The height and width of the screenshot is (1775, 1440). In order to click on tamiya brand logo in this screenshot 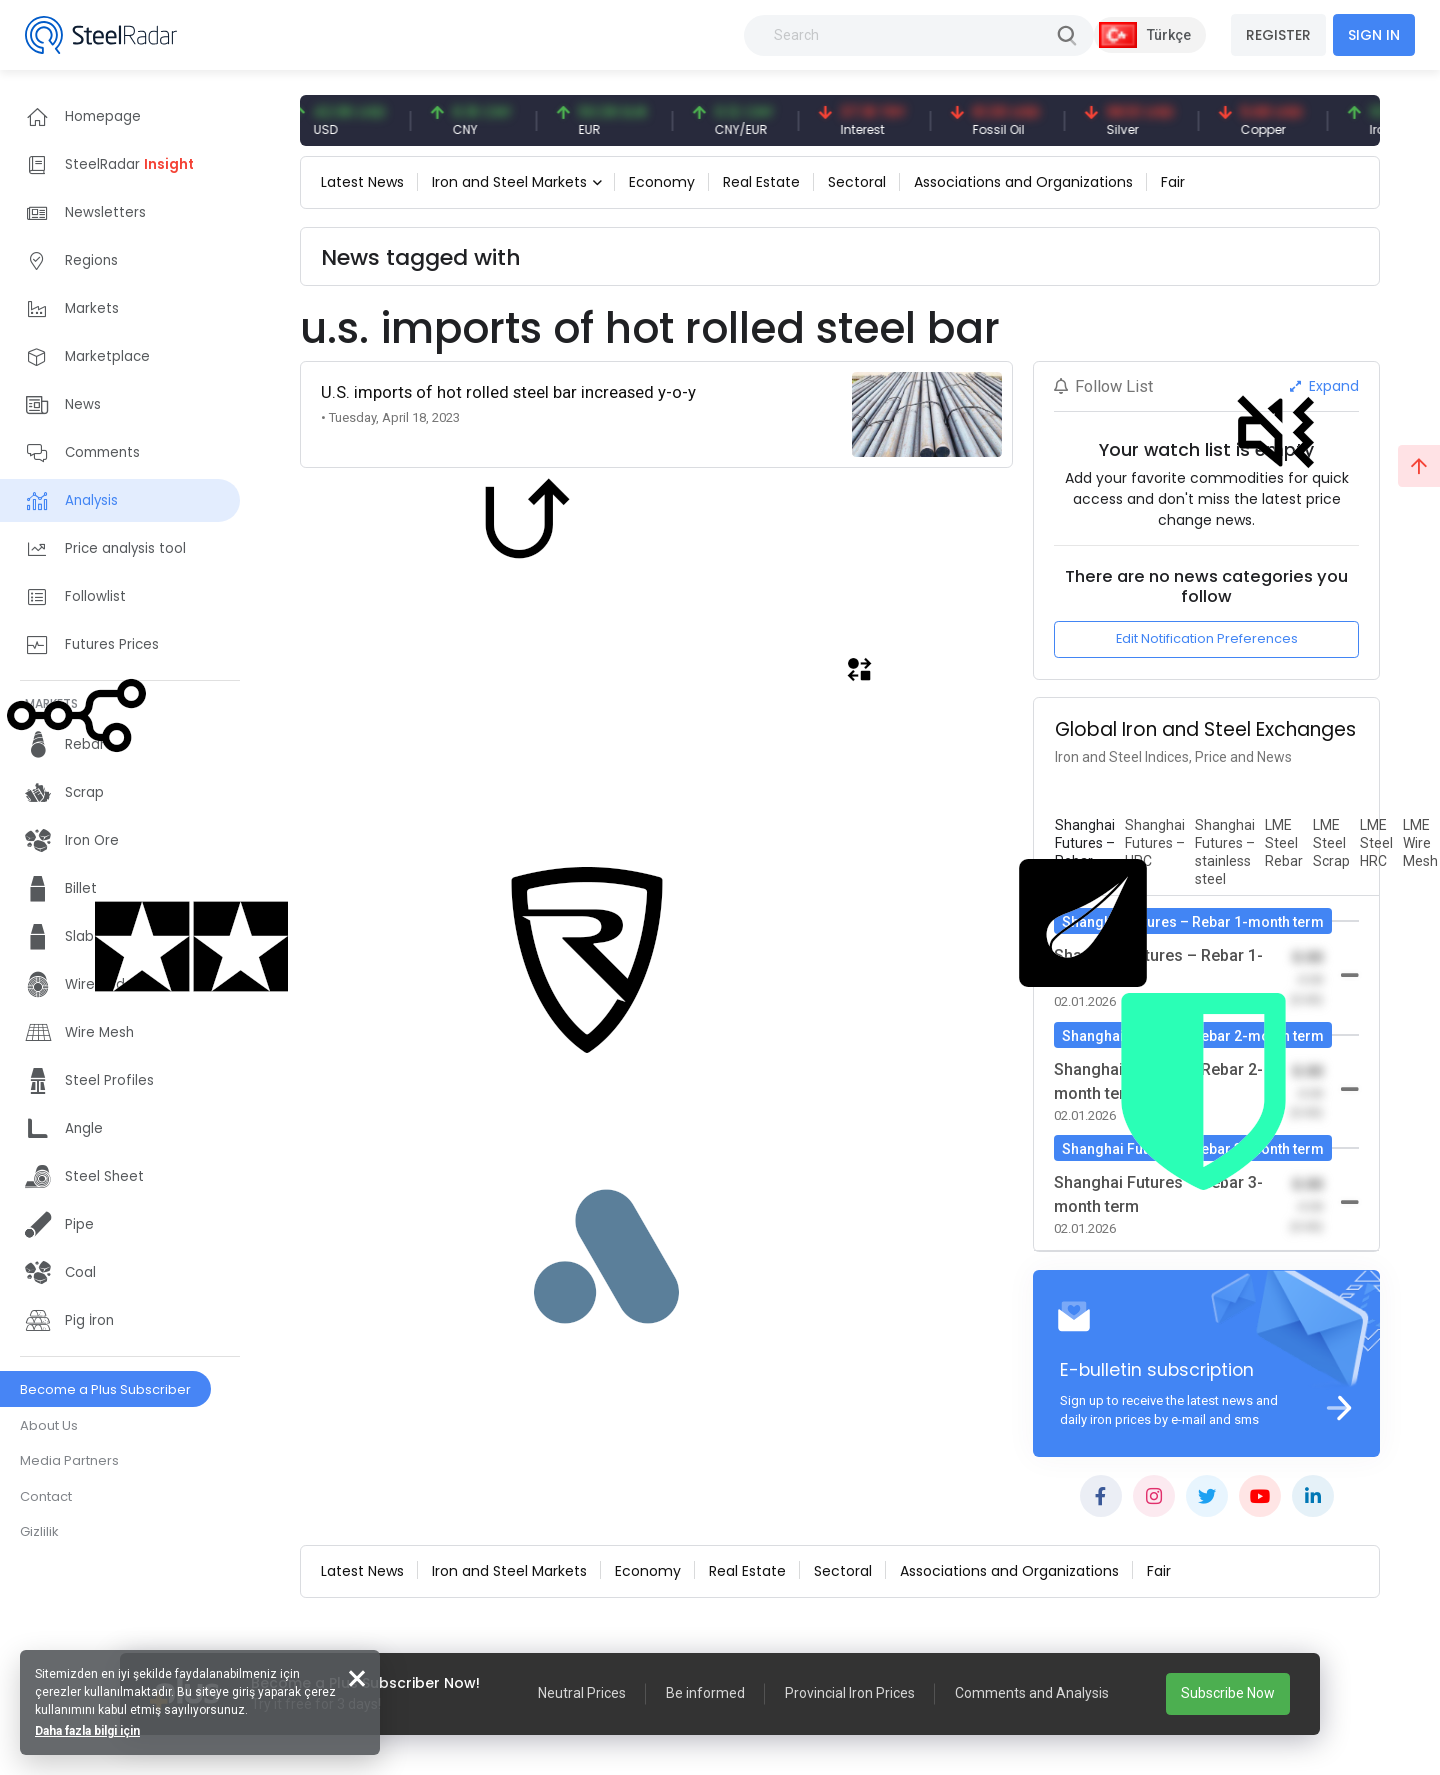, I will do `click(191, 946)`.